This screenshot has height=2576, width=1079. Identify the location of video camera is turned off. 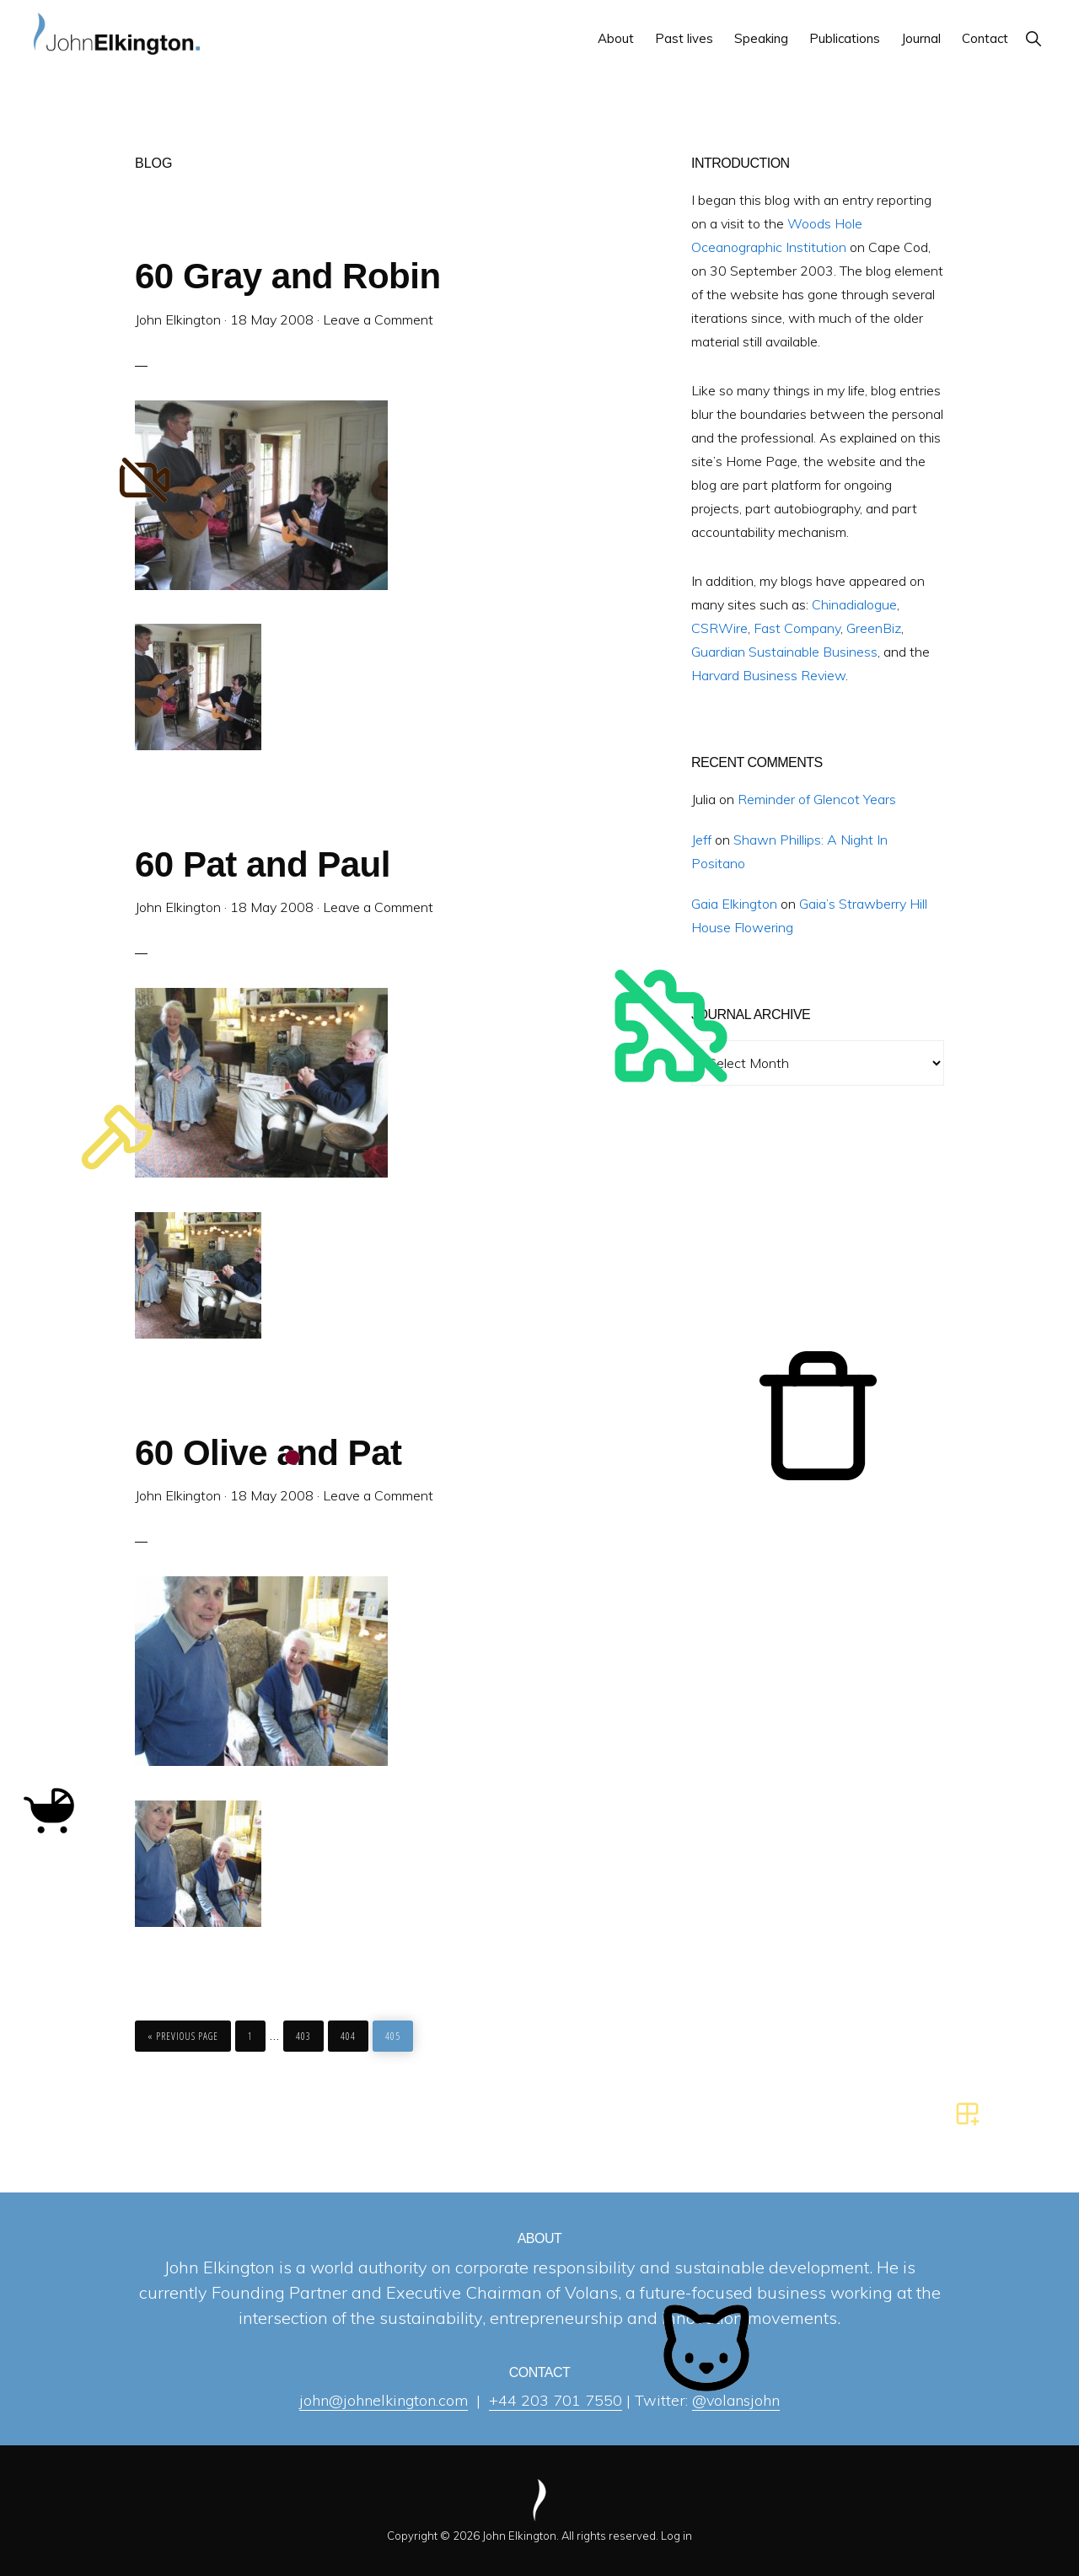
(144, 480).